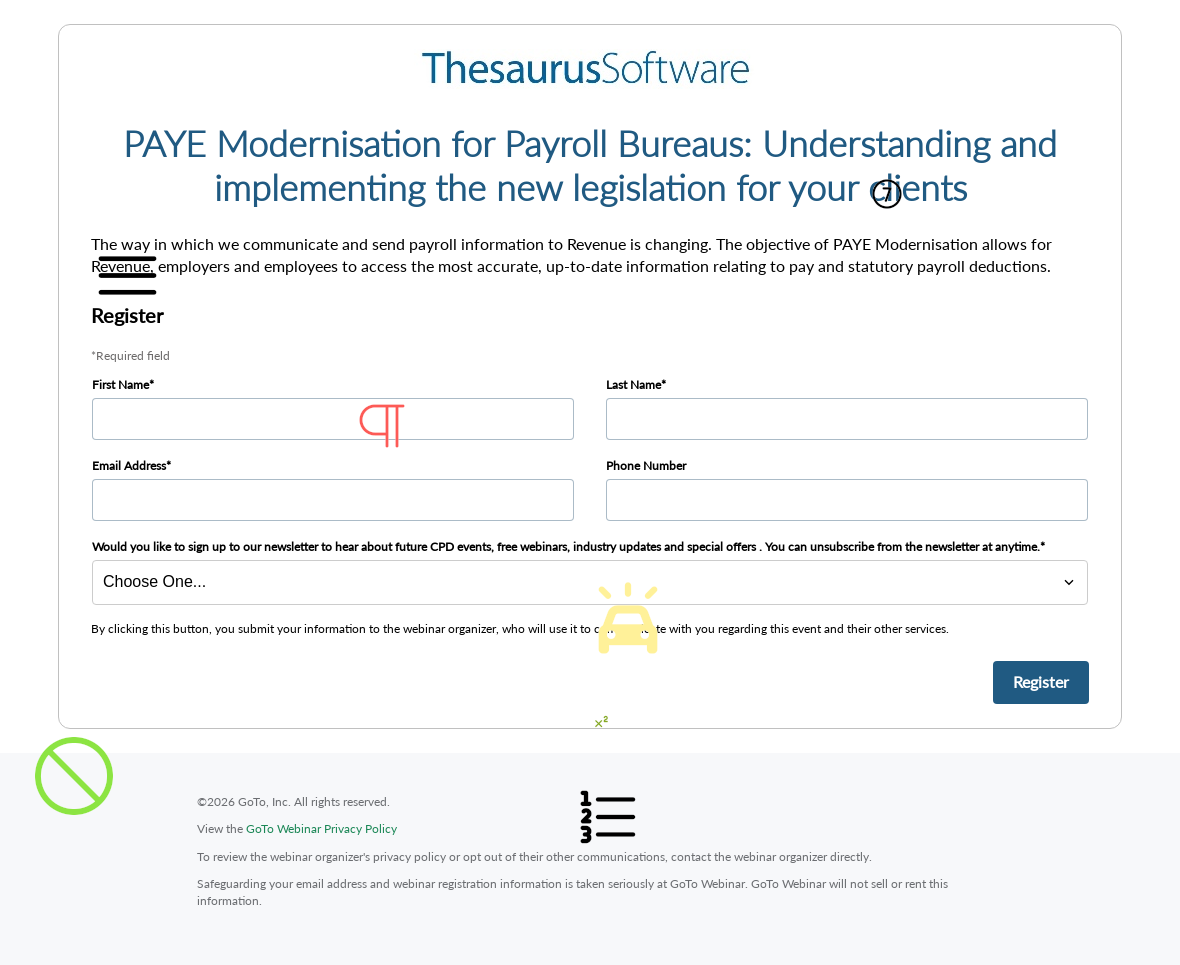 This screenshot has width=1180, height=965. What do you see at coordinates (127, 275) in the screenshot?
I see `open navigation menu` at bounding box center [127, 275].